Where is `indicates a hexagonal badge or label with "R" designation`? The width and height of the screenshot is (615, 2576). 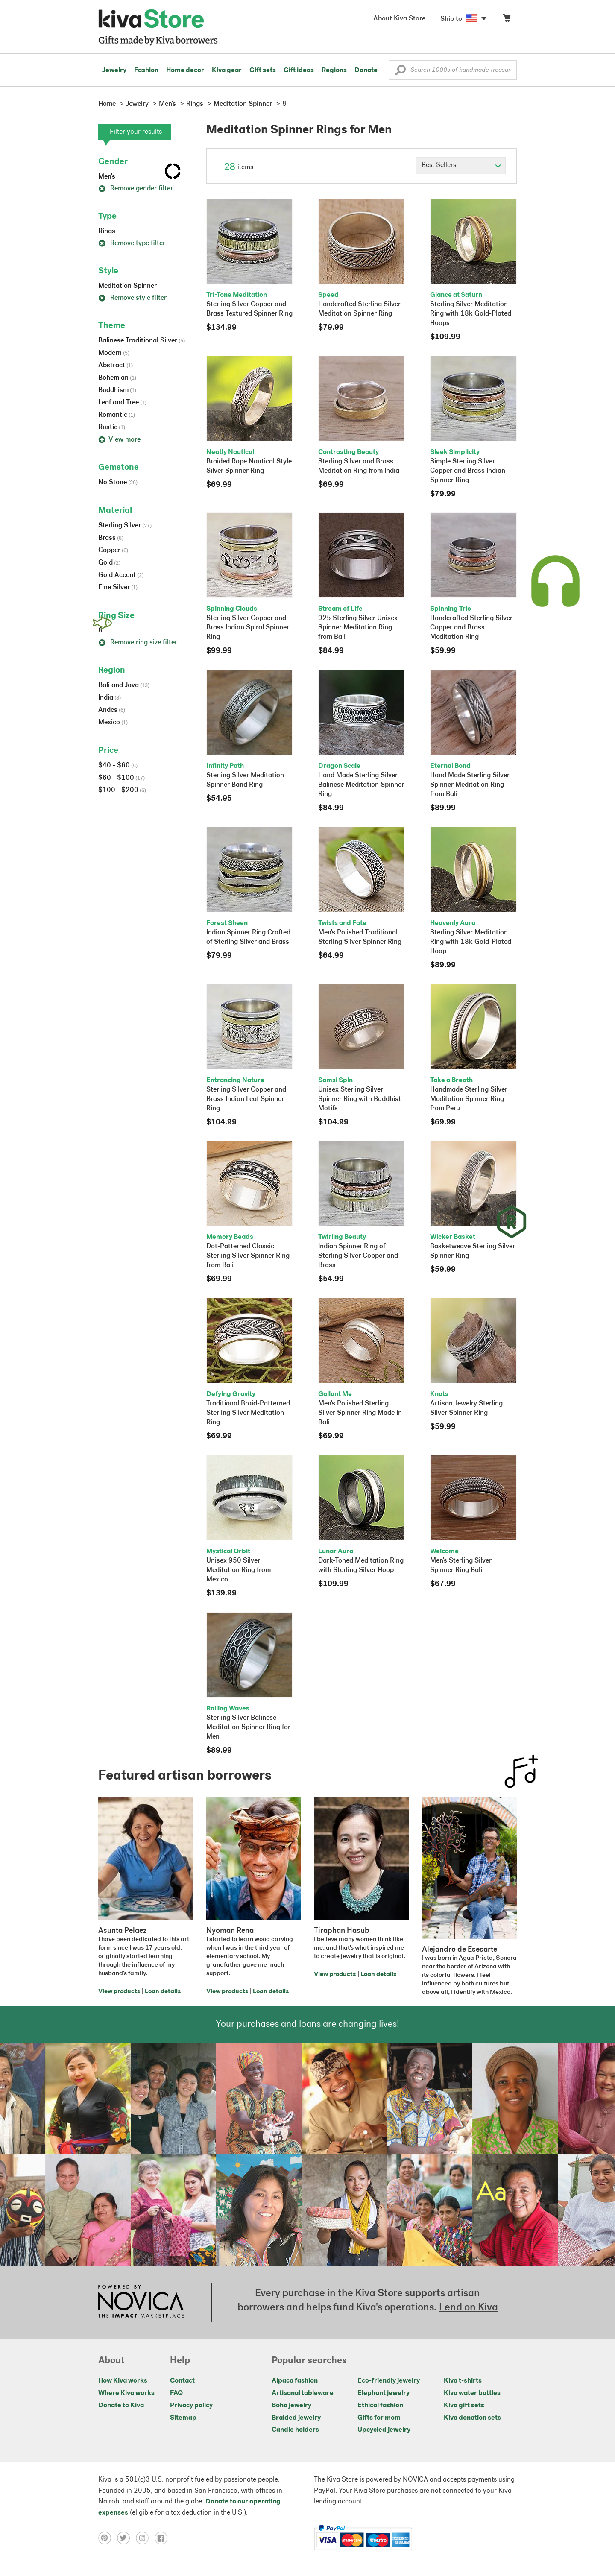 indicates a hexagonal badge or label with "R" designation is located at coordinates (512, 1222).